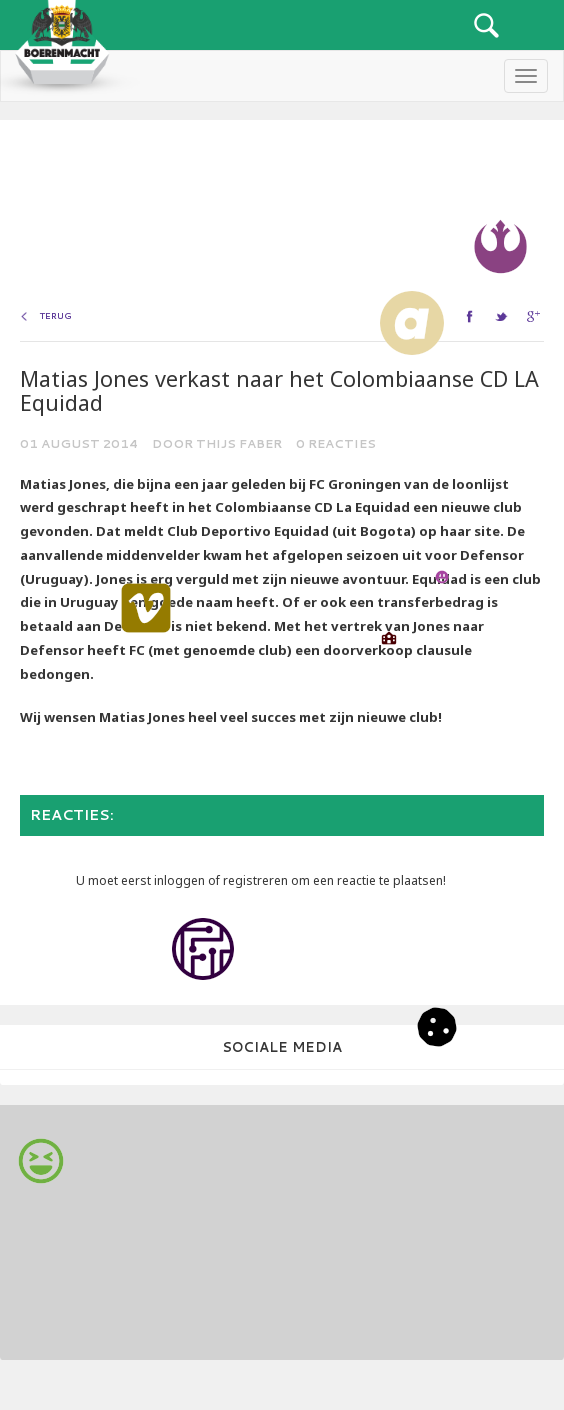 This screenshot has height=1410, width=564. Describe the element at coordinates (412, 323) in the screenshot. I see `open the AirAsia app` at that location.